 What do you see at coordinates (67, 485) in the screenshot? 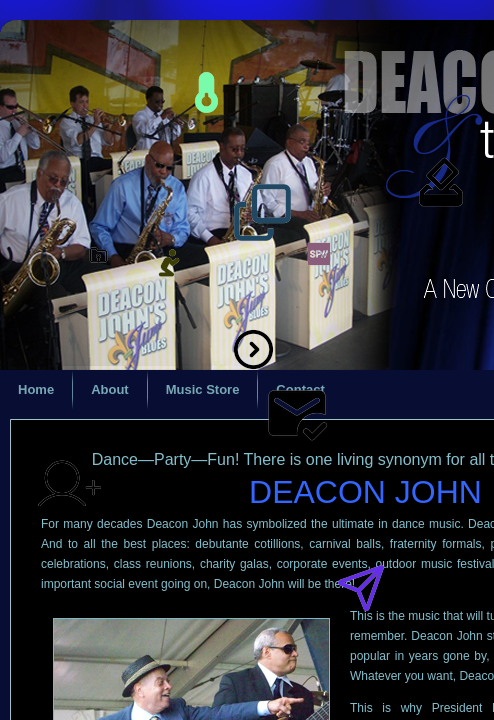
I see `add a new contact or friend` at bounding box center [67, 485].